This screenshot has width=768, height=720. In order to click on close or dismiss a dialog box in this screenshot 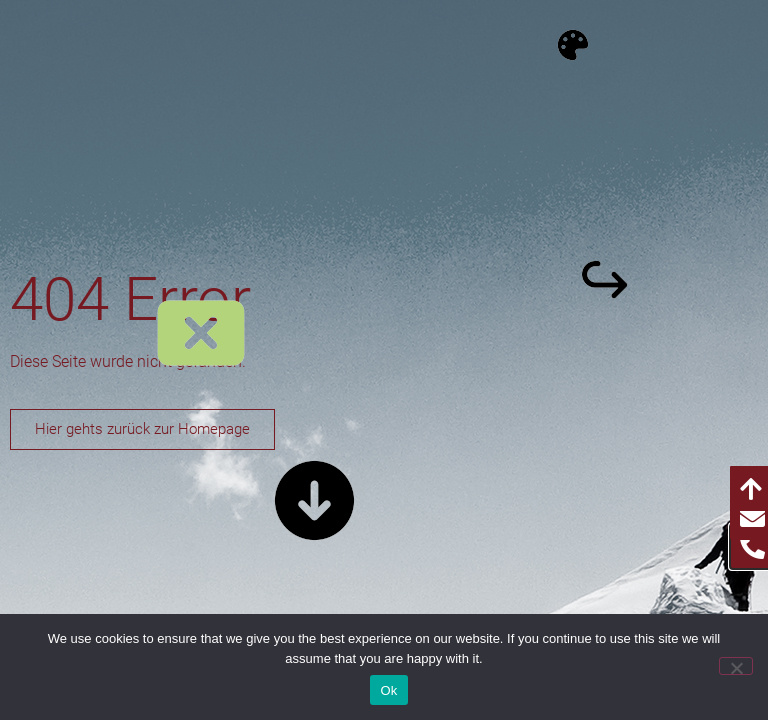, I will do `click(201, 333)`.